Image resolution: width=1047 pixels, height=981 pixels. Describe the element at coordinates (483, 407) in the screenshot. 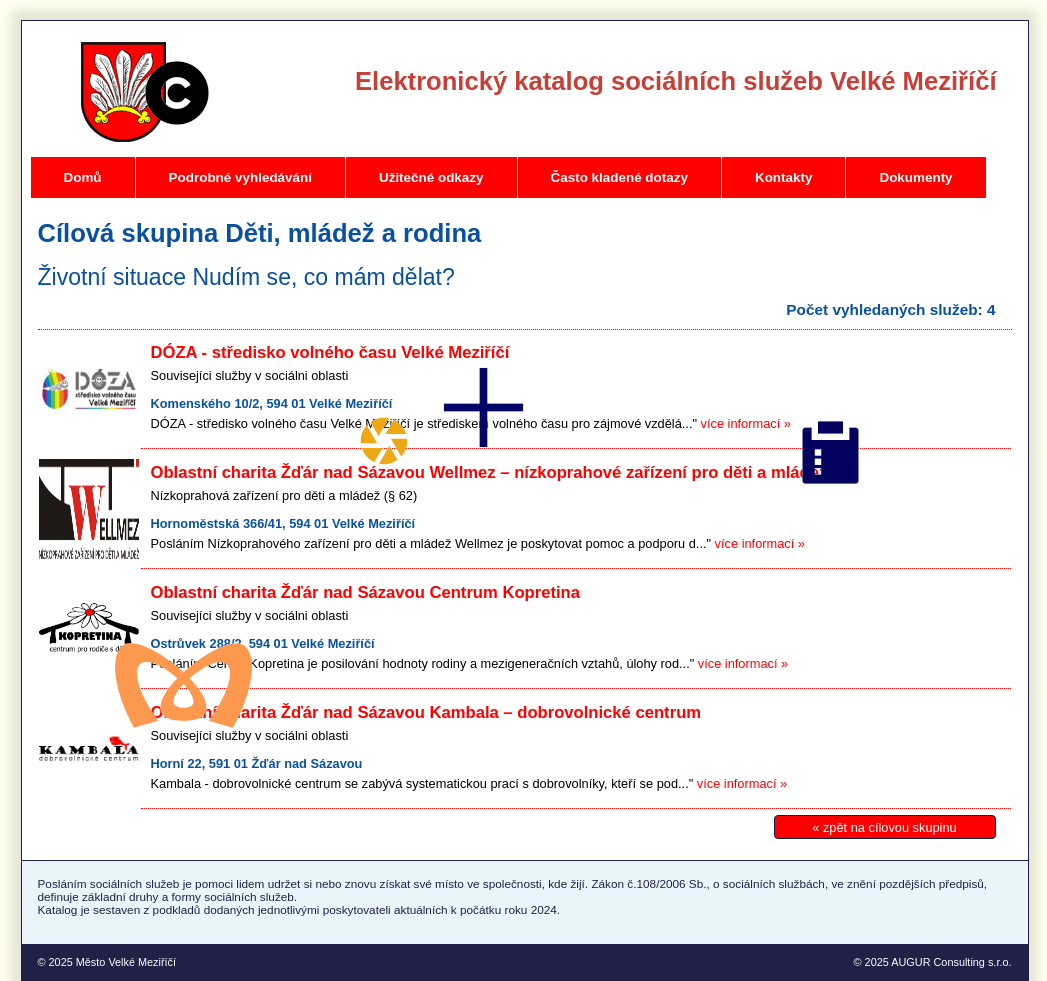

I see `add a new item` at that location.